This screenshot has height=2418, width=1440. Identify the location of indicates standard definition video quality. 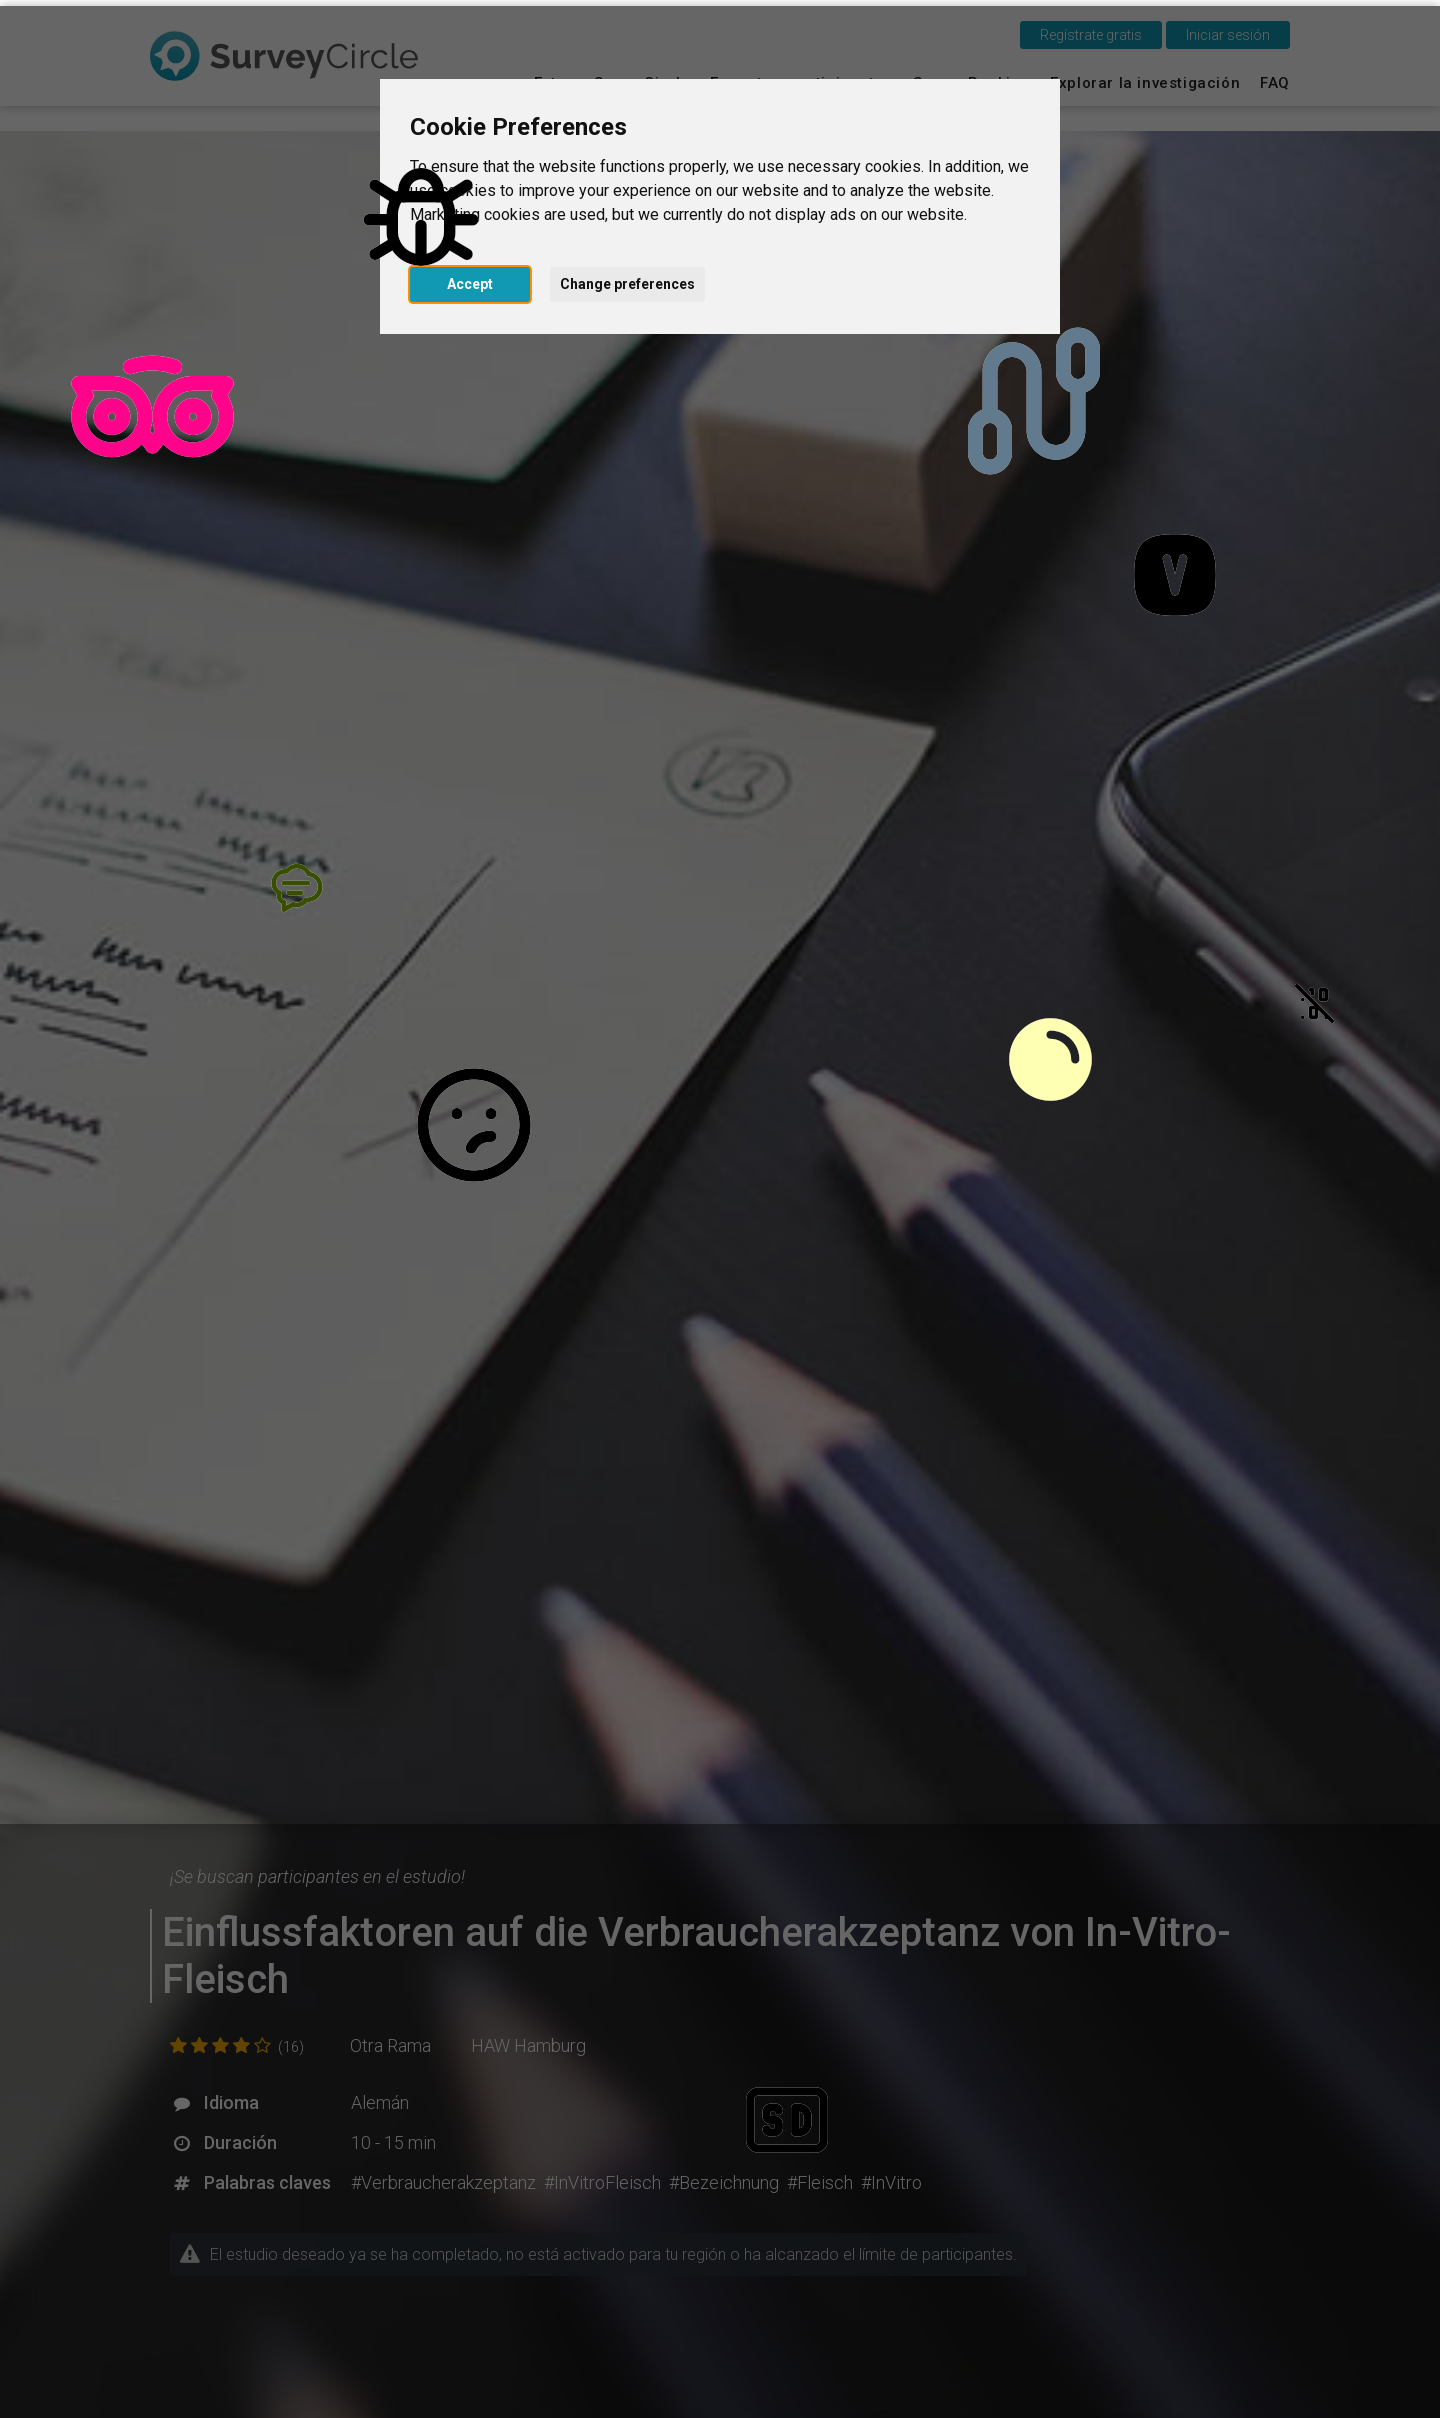
(787, 2120).